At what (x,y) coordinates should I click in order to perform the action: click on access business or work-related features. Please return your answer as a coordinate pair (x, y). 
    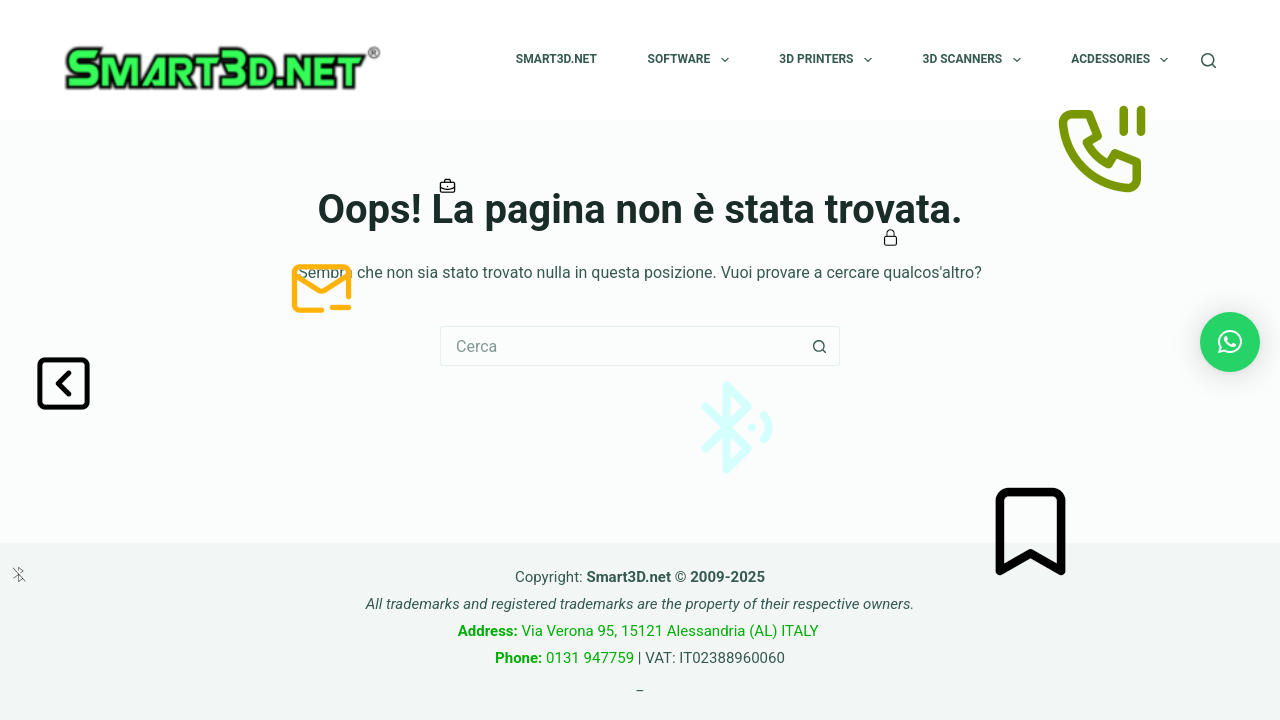
    Looking at the image, I should click on (447, 186).